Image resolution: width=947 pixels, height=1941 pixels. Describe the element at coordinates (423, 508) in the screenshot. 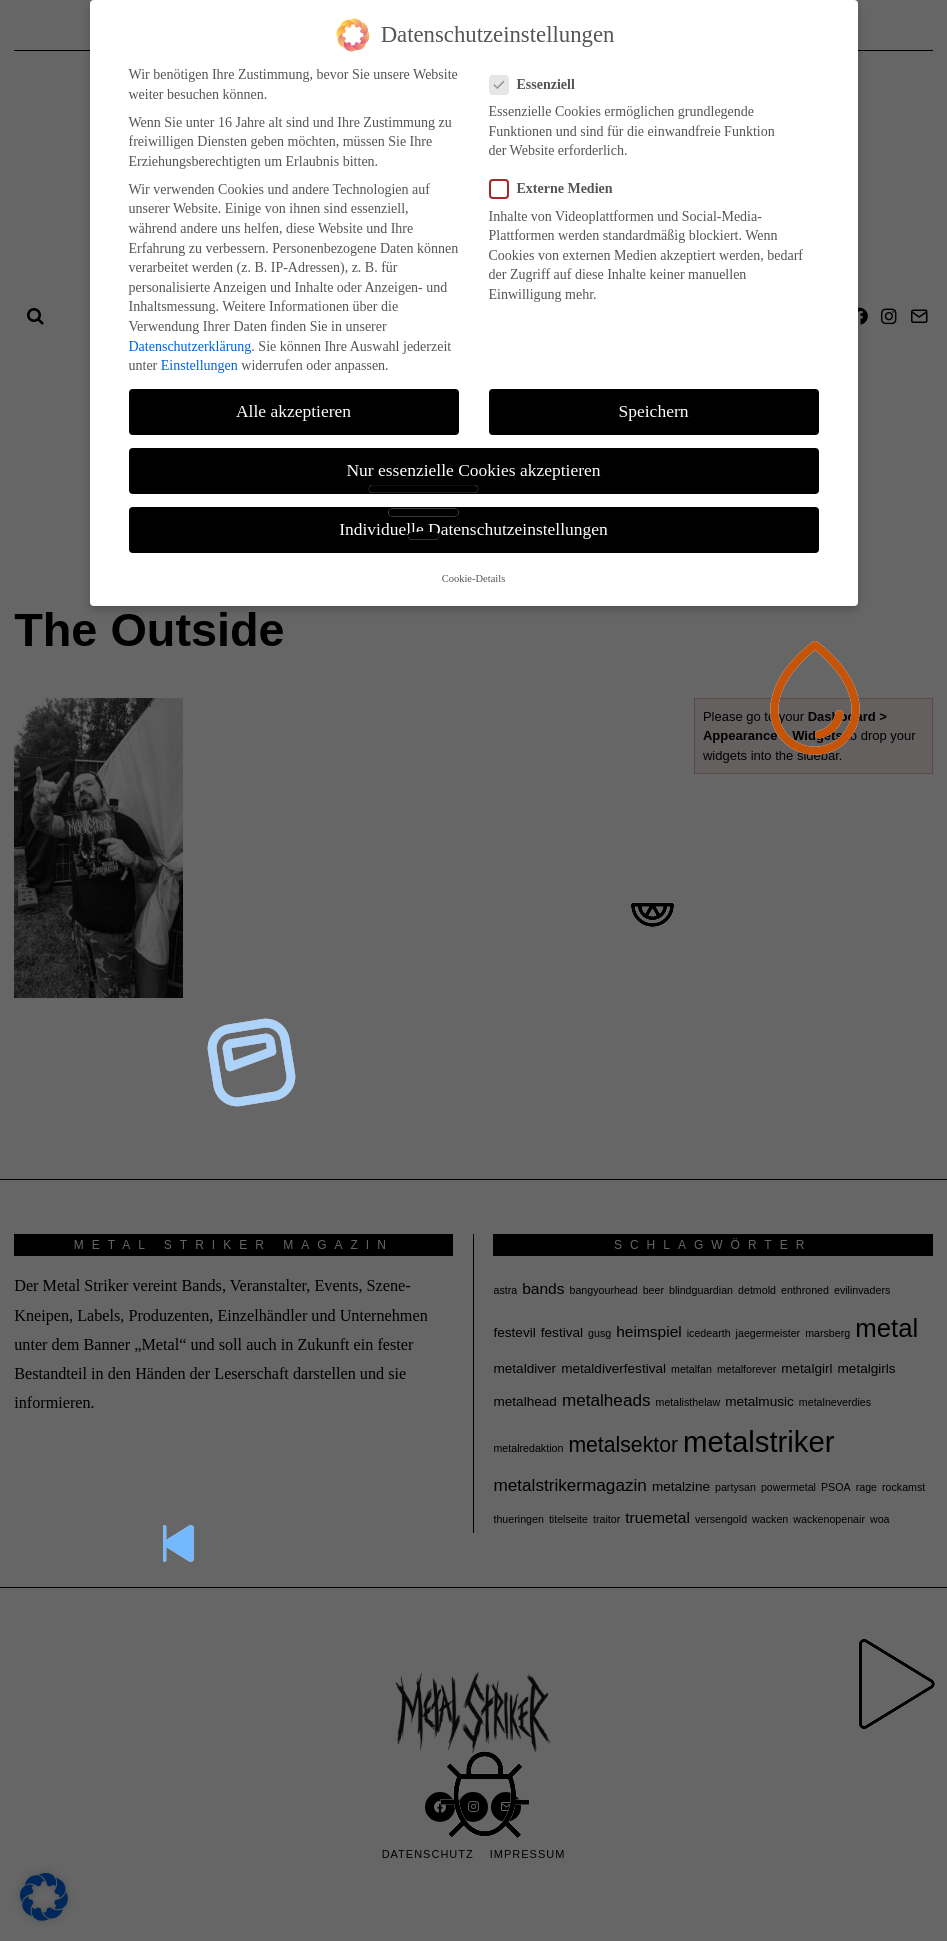

I see `filter or sort list items` at that location.